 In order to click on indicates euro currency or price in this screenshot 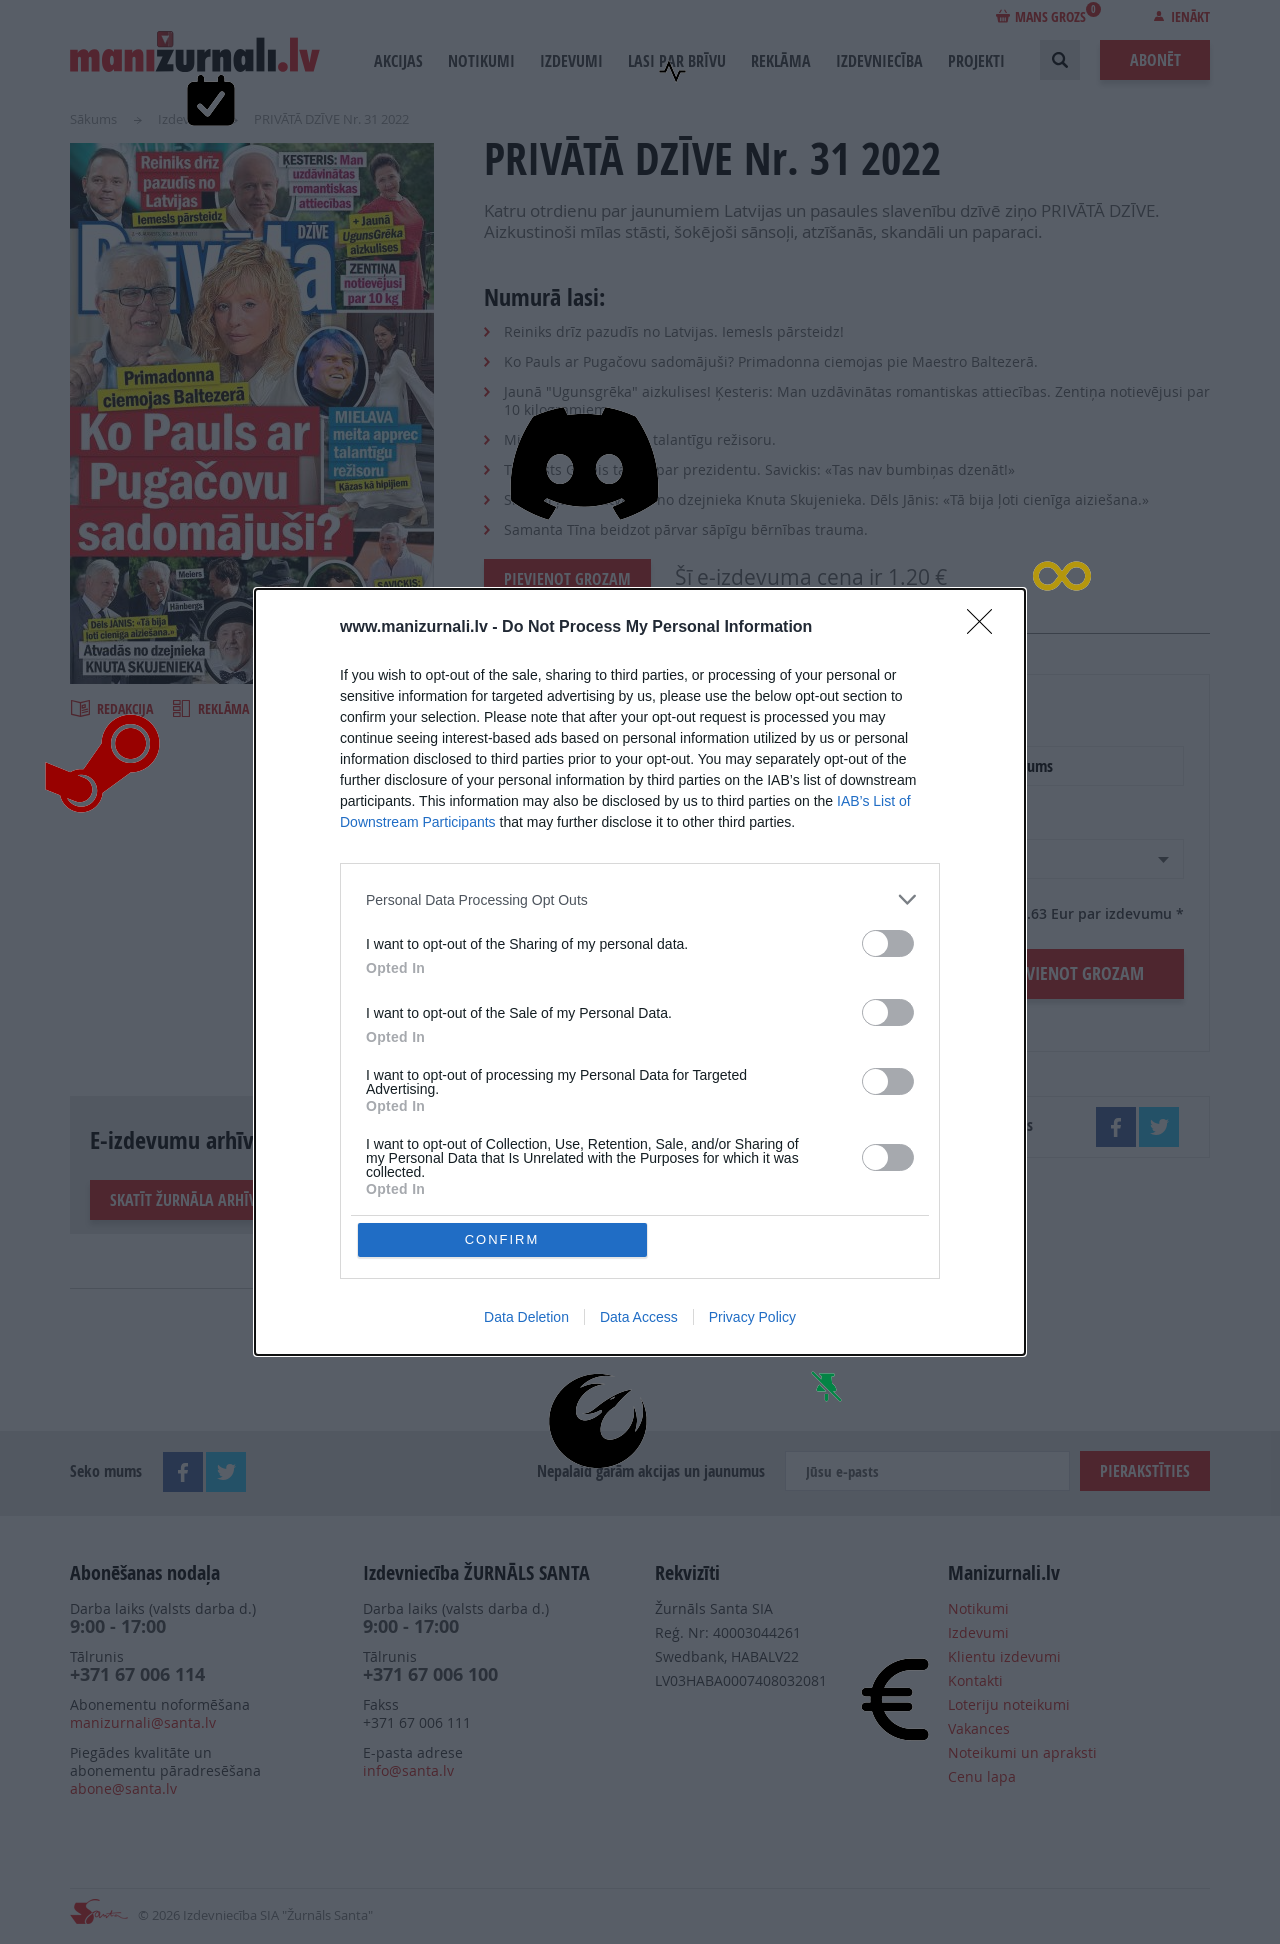, I will do `click(899, 1699)`.